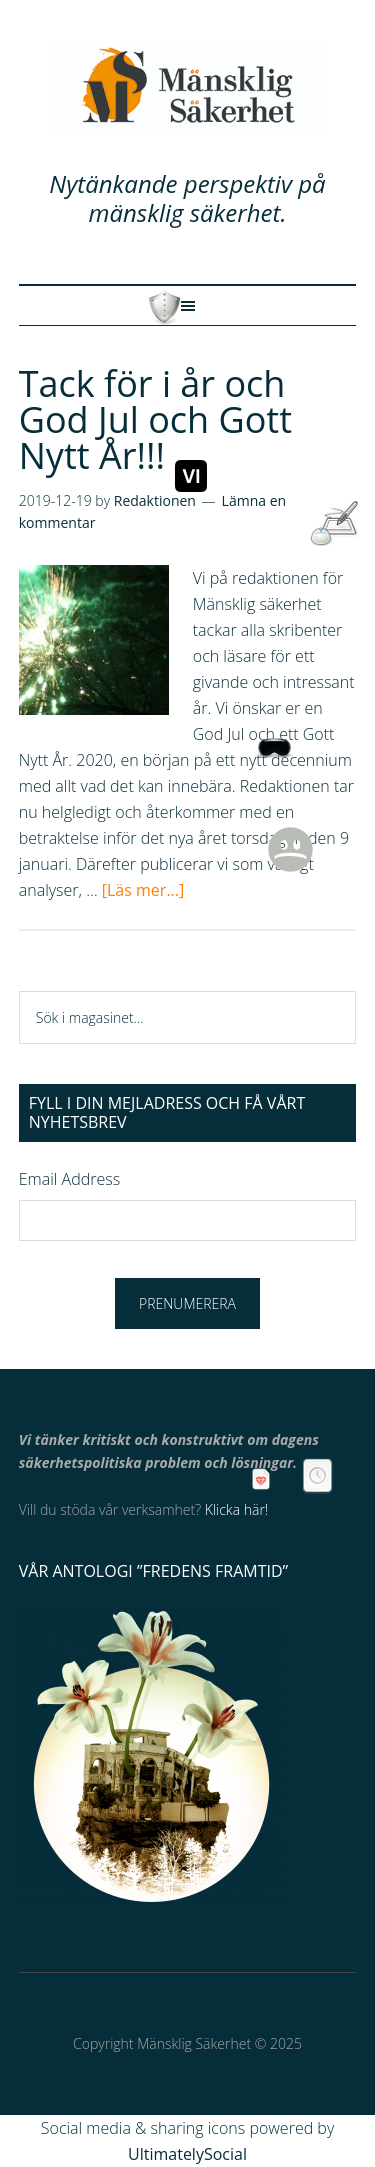 The image size is (375, 2167). I want to click on configure mouse and tablet settings, so click(334, 524).